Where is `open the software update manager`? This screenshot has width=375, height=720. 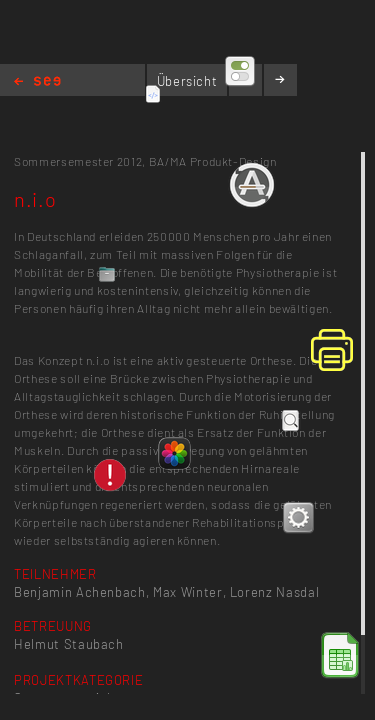 open the software update manager is located at coordinates (252, 185).